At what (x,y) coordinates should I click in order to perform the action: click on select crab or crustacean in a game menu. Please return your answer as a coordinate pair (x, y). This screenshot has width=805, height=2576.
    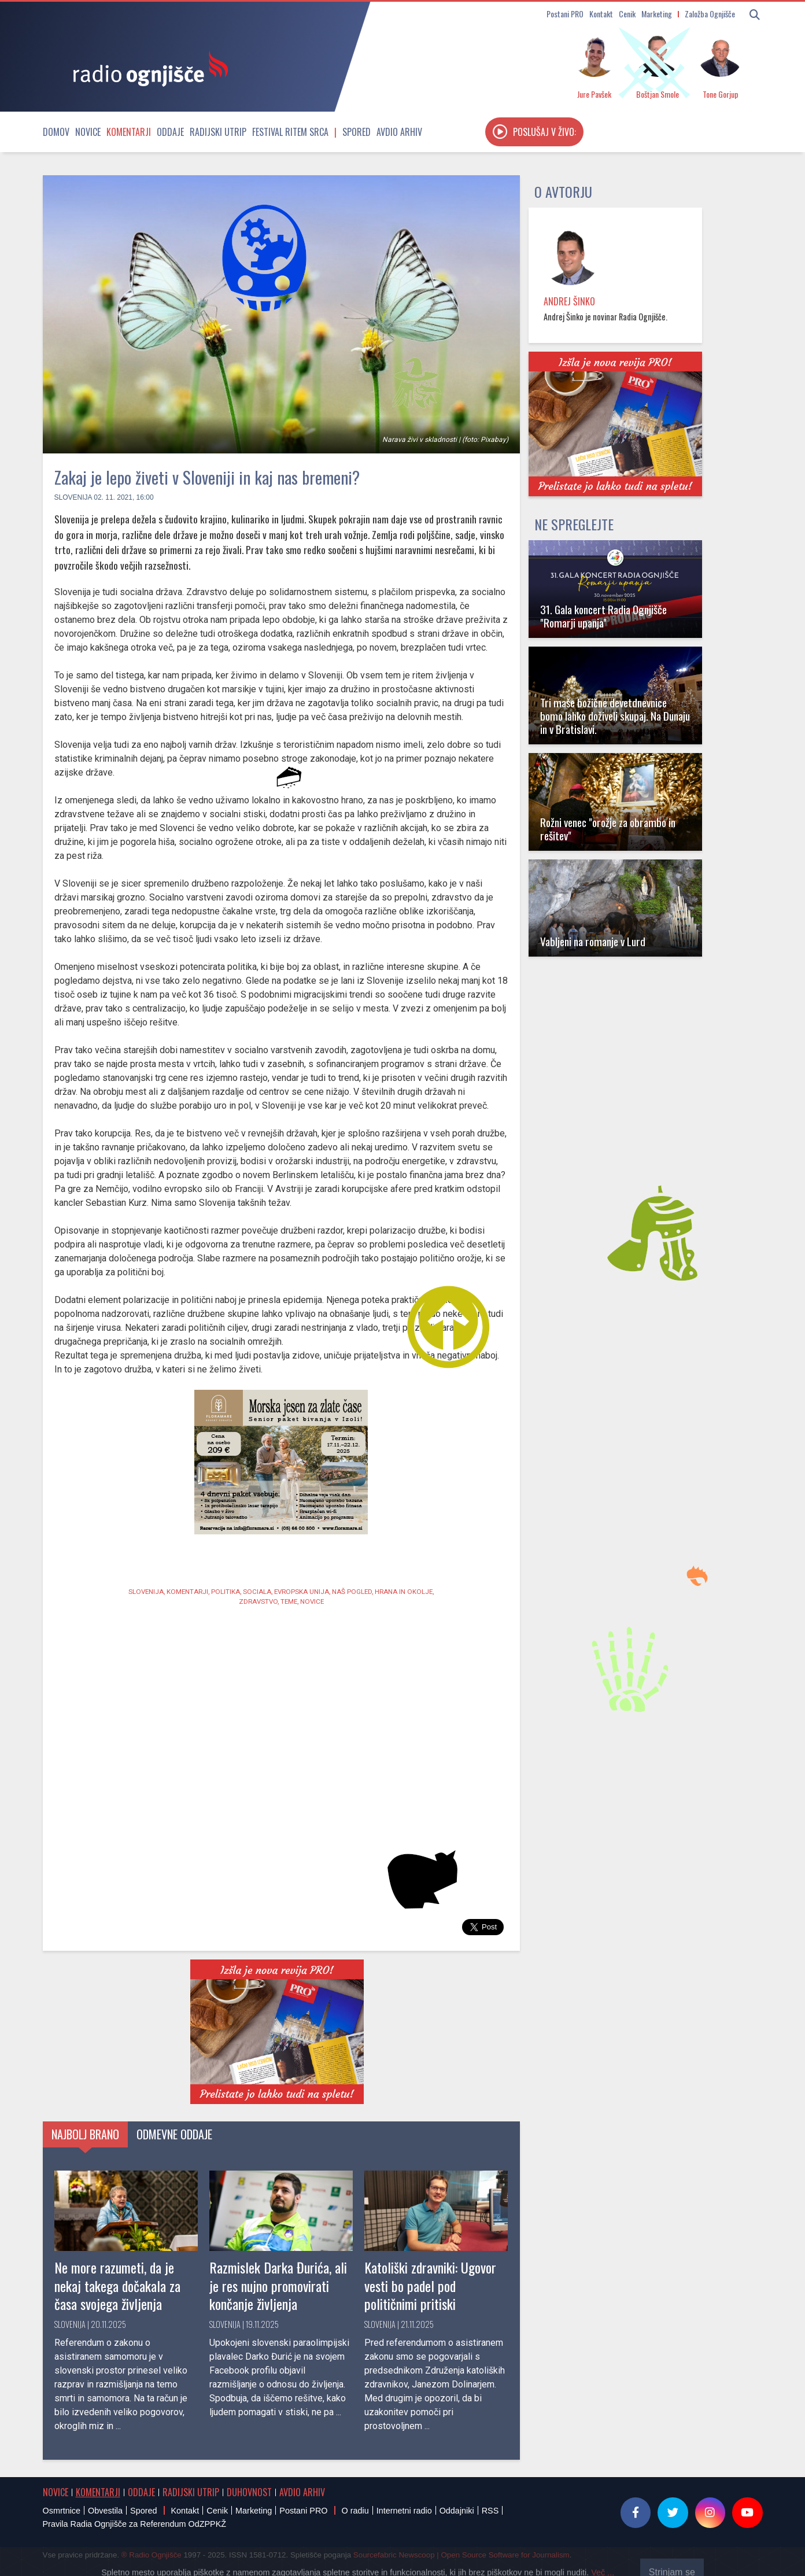
    Looking at the image, I should click on (697, 1575).